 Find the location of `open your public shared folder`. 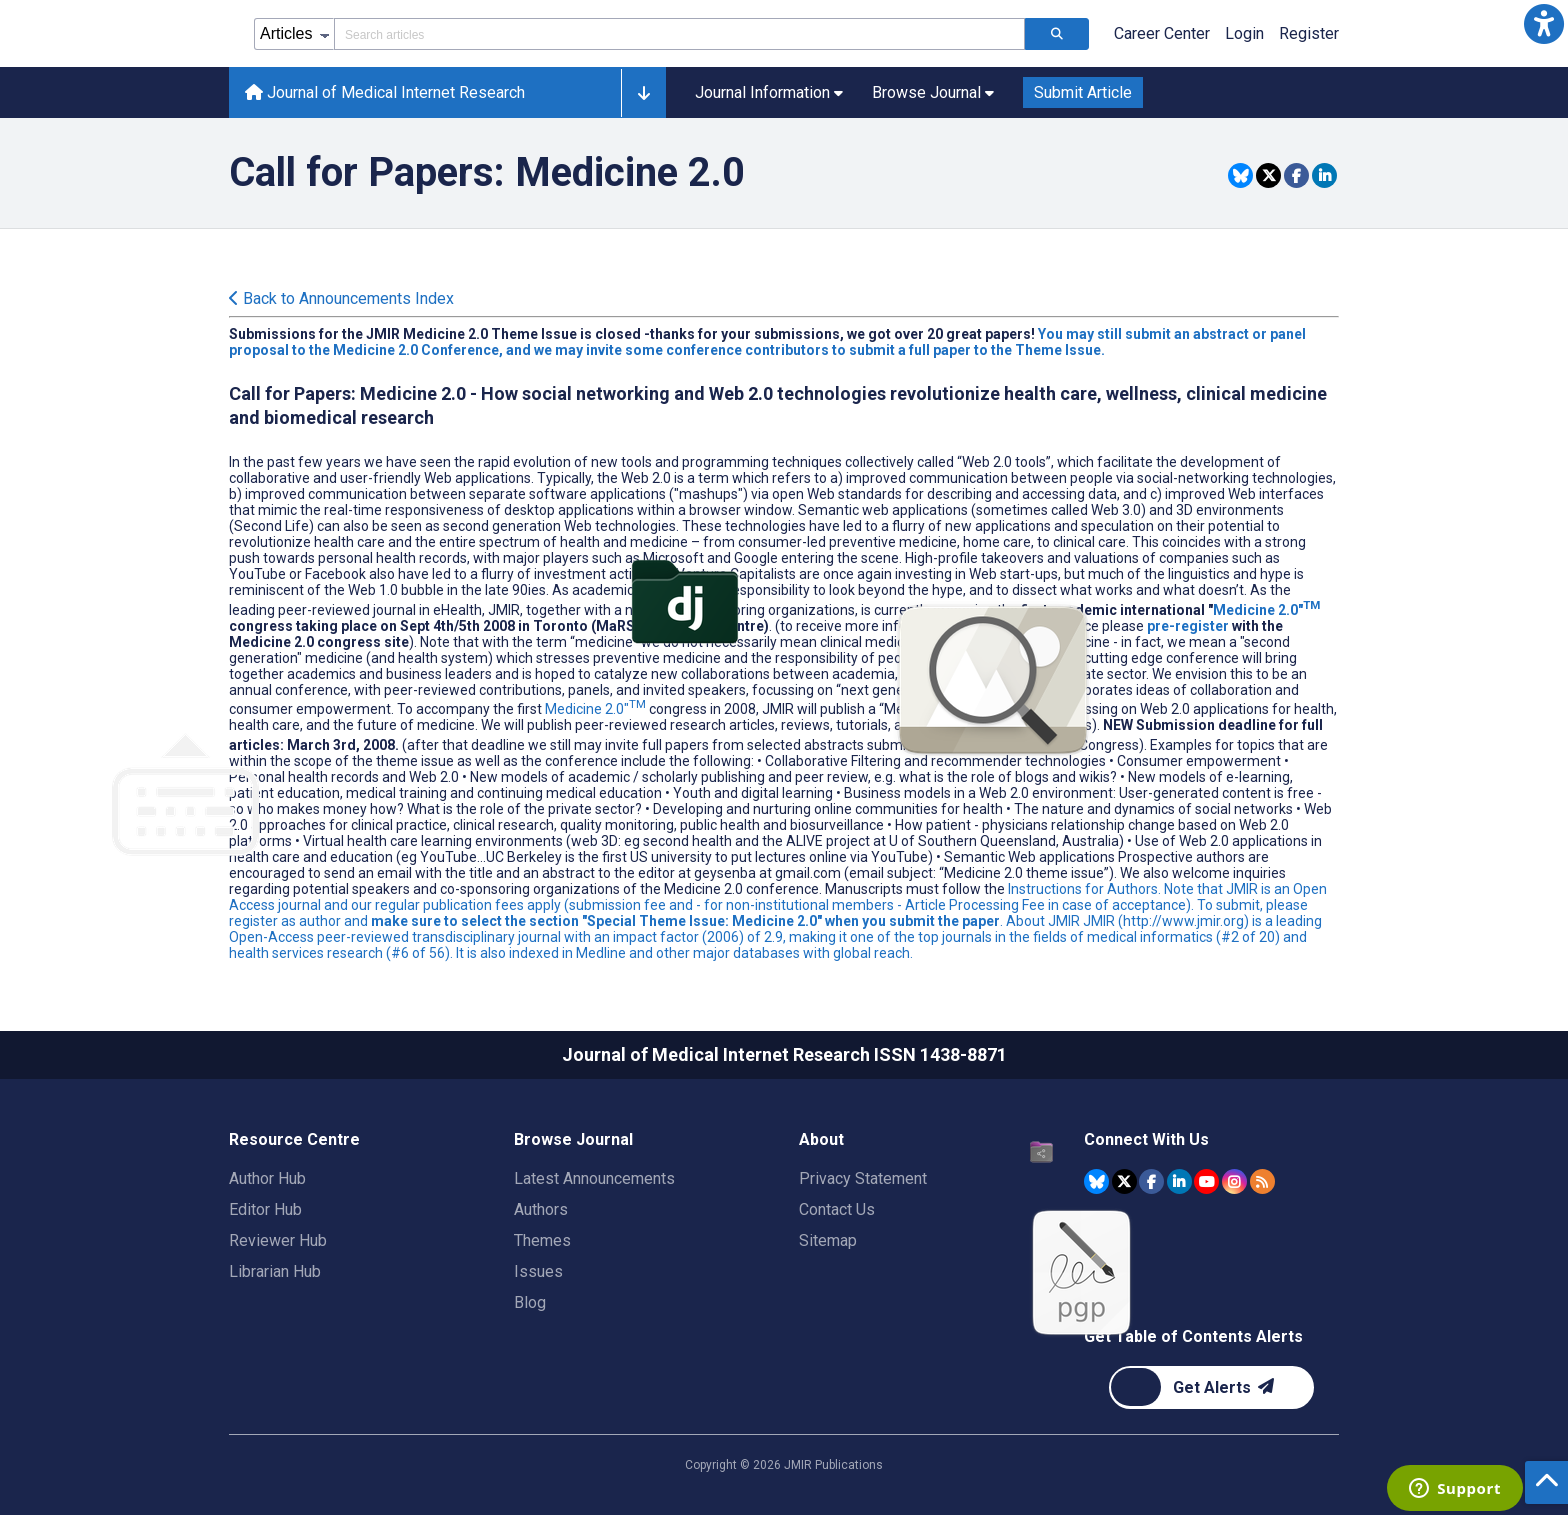

open your public shared folder is located at coordinates (1041, 1151).